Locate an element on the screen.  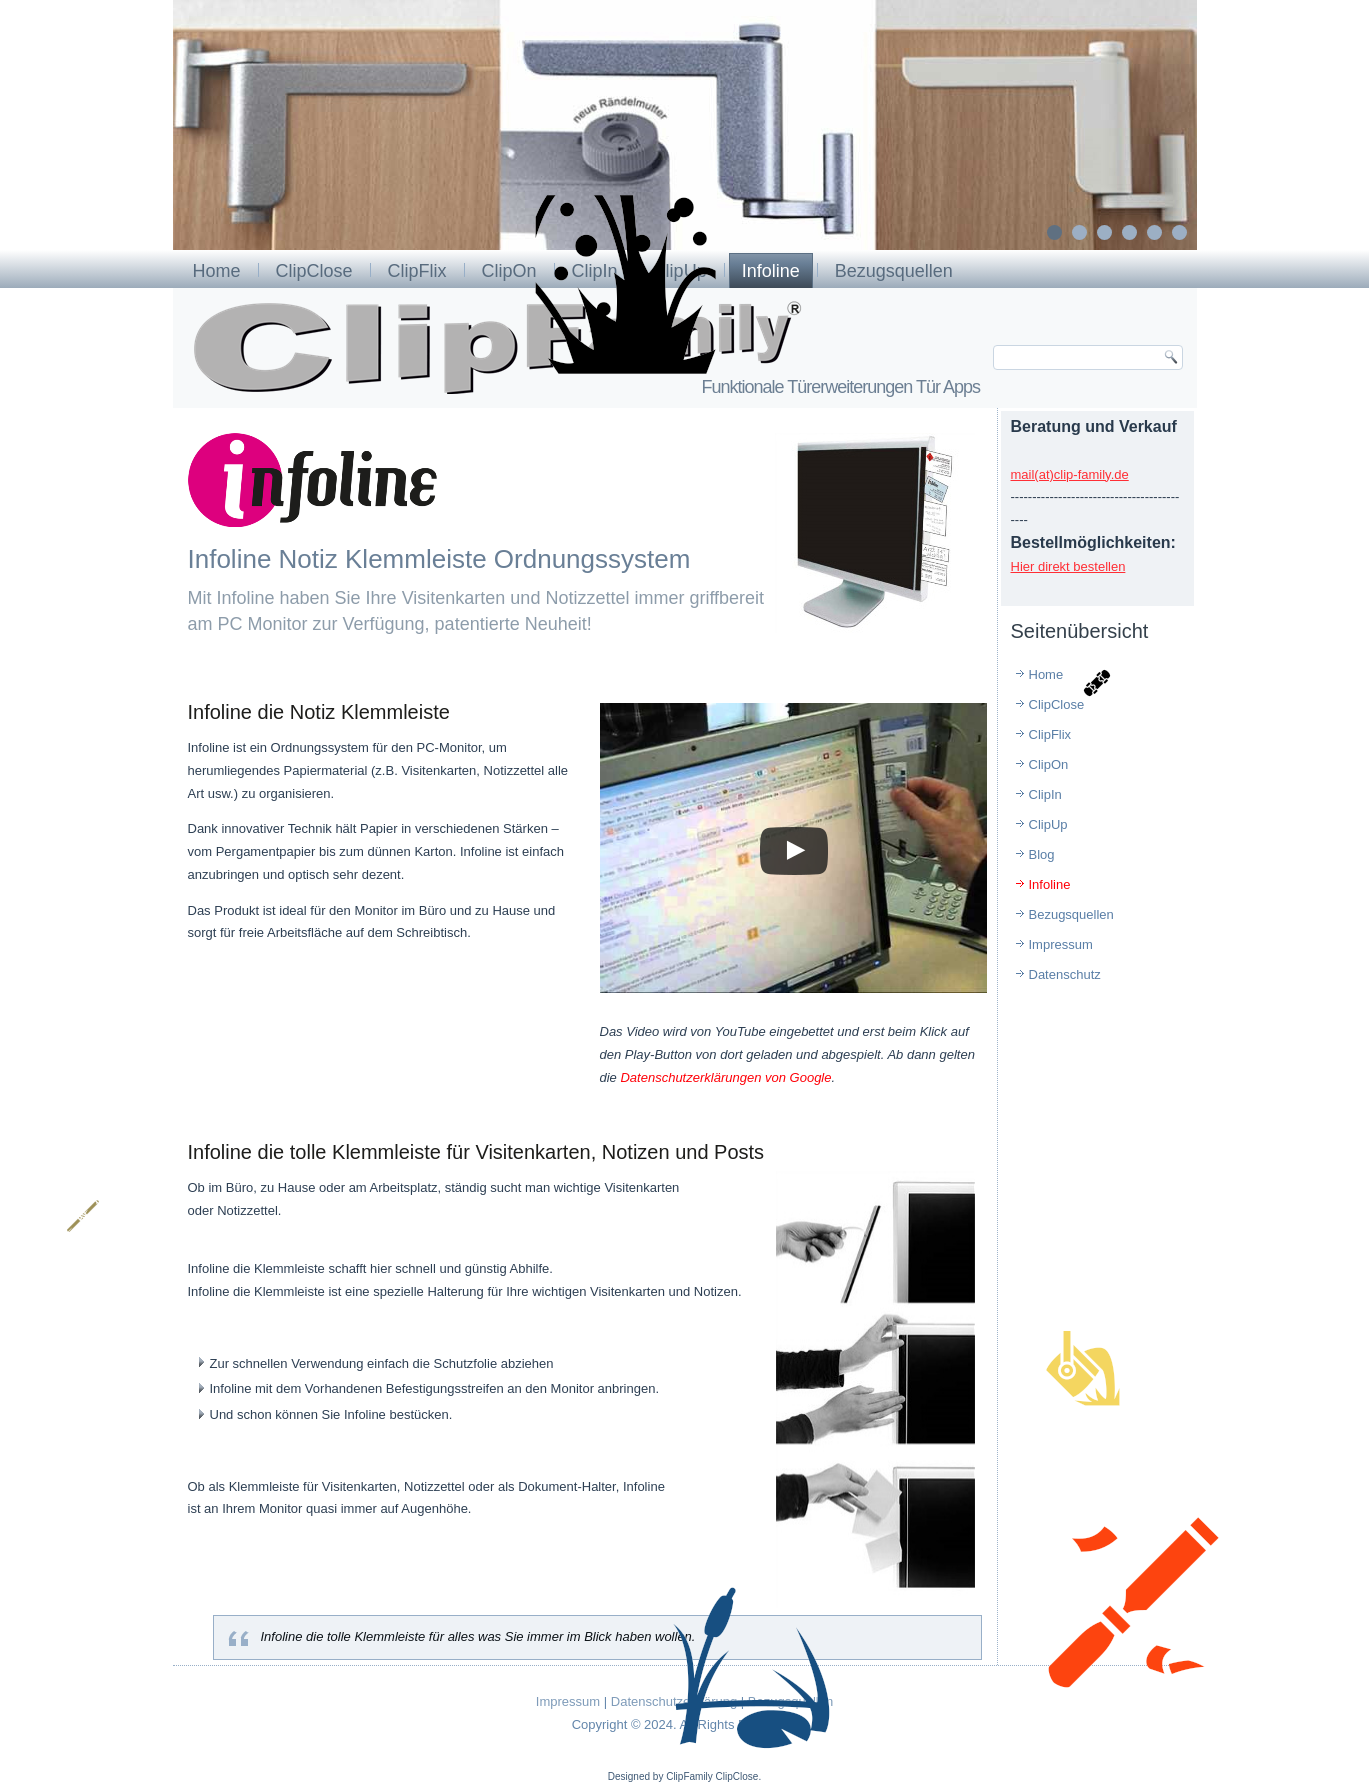
pour molten metal in a crafting game is located at coordinates (1082, 1368).